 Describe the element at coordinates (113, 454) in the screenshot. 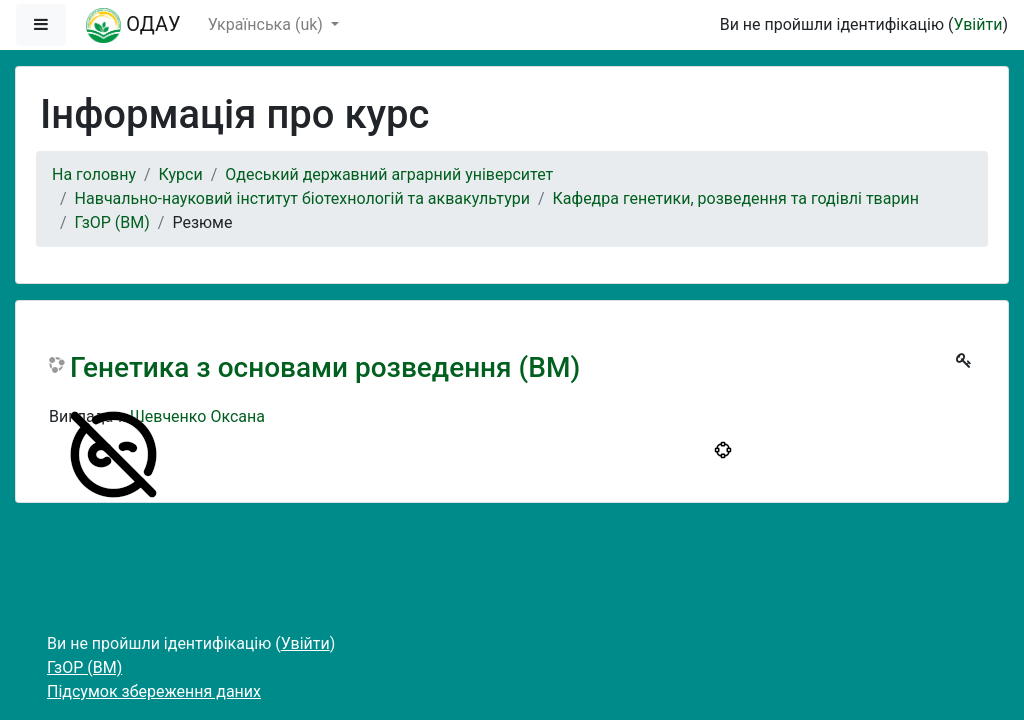

I see `indicates content is not under creative commons license` at that location.